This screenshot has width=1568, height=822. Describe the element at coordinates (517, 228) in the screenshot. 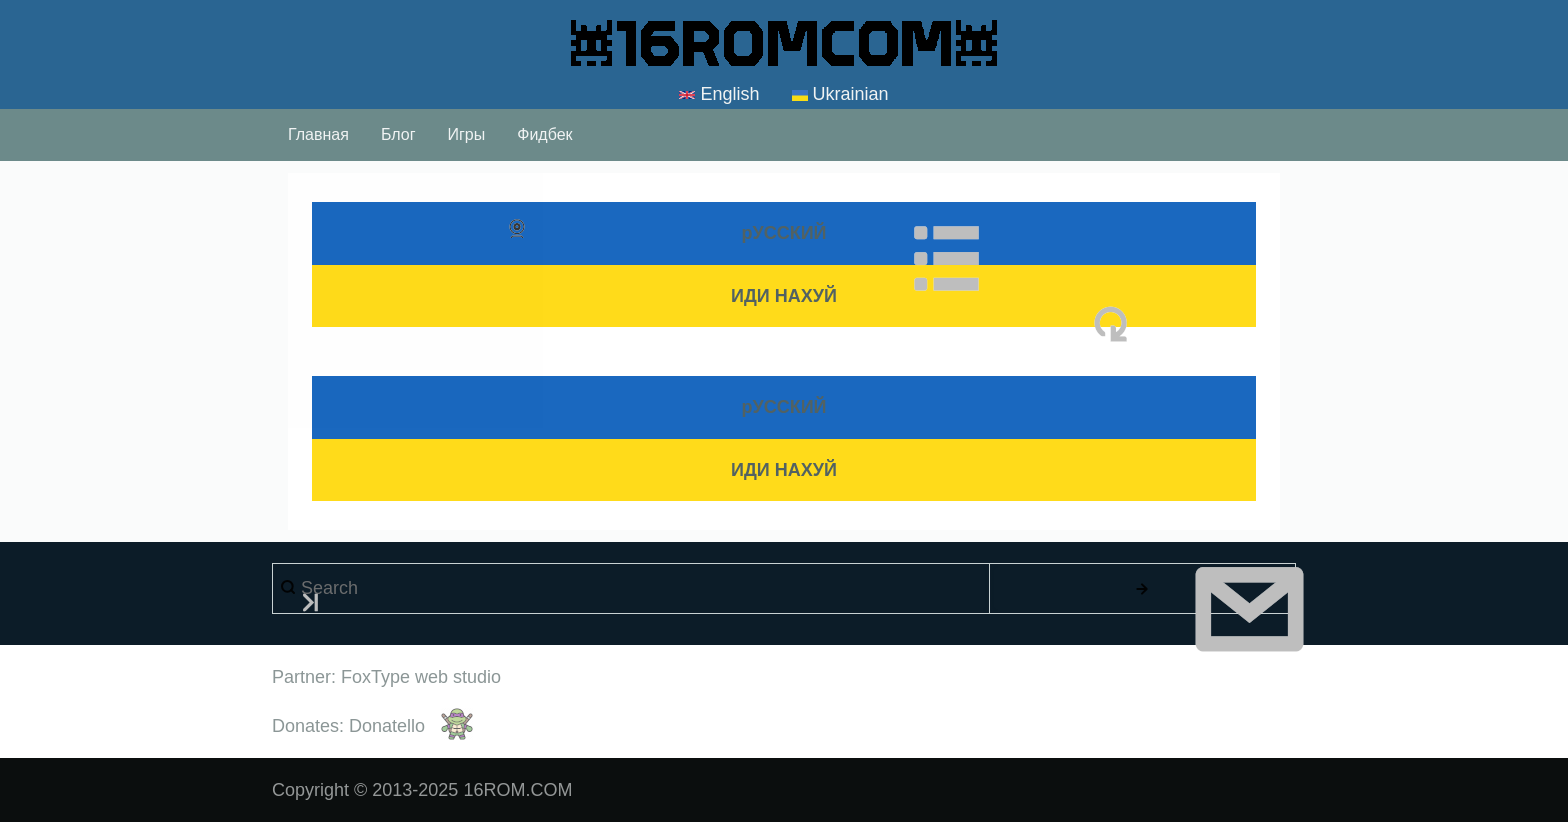

I see `access webcam settings` at that location.